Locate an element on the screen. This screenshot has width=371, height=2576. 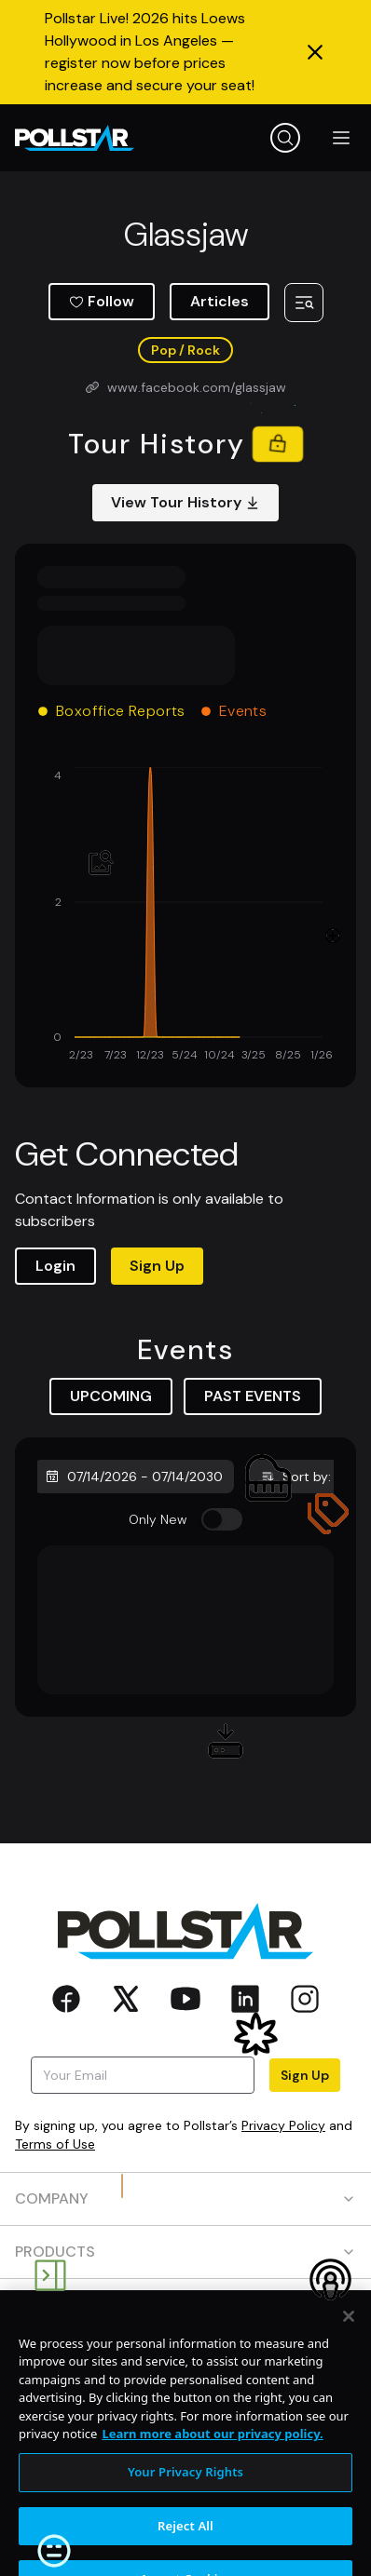
collapse the sidebar panel is located at coordinates (50, 2275).